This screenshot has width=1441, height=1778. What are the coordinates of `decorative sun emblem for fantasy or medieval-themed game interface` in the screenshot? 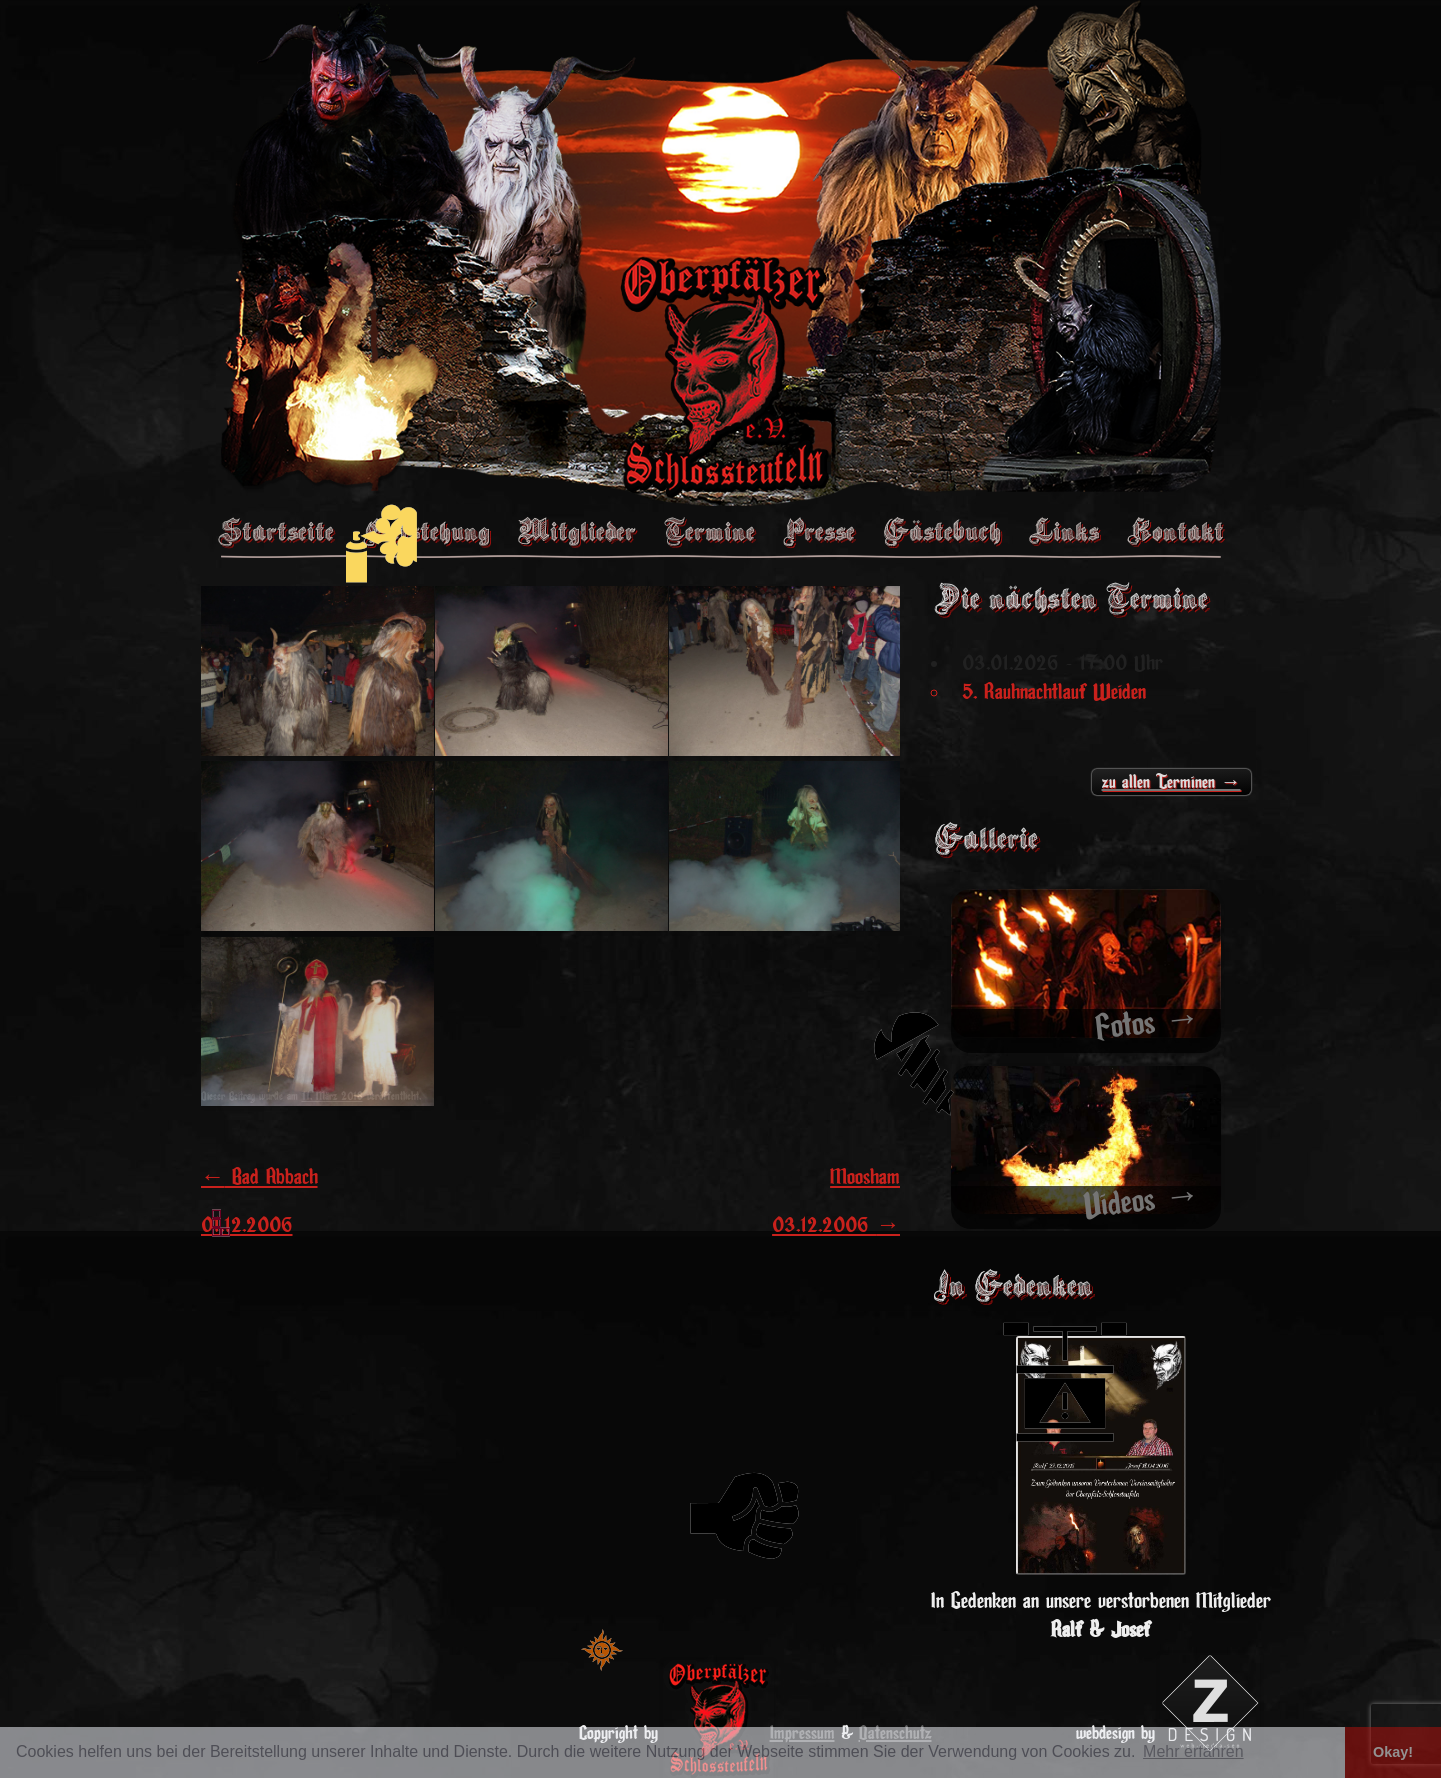 It's located at (602, 1650).